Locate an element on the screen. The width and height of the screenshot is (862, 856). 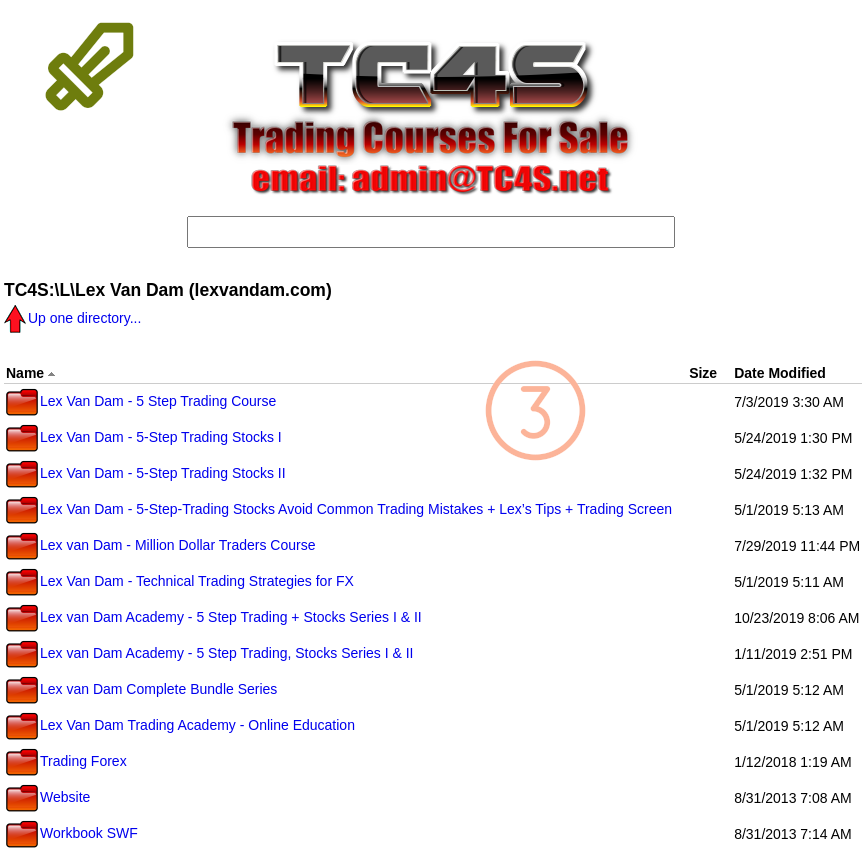
access combat or battle features is located at coordinates (91, 64).